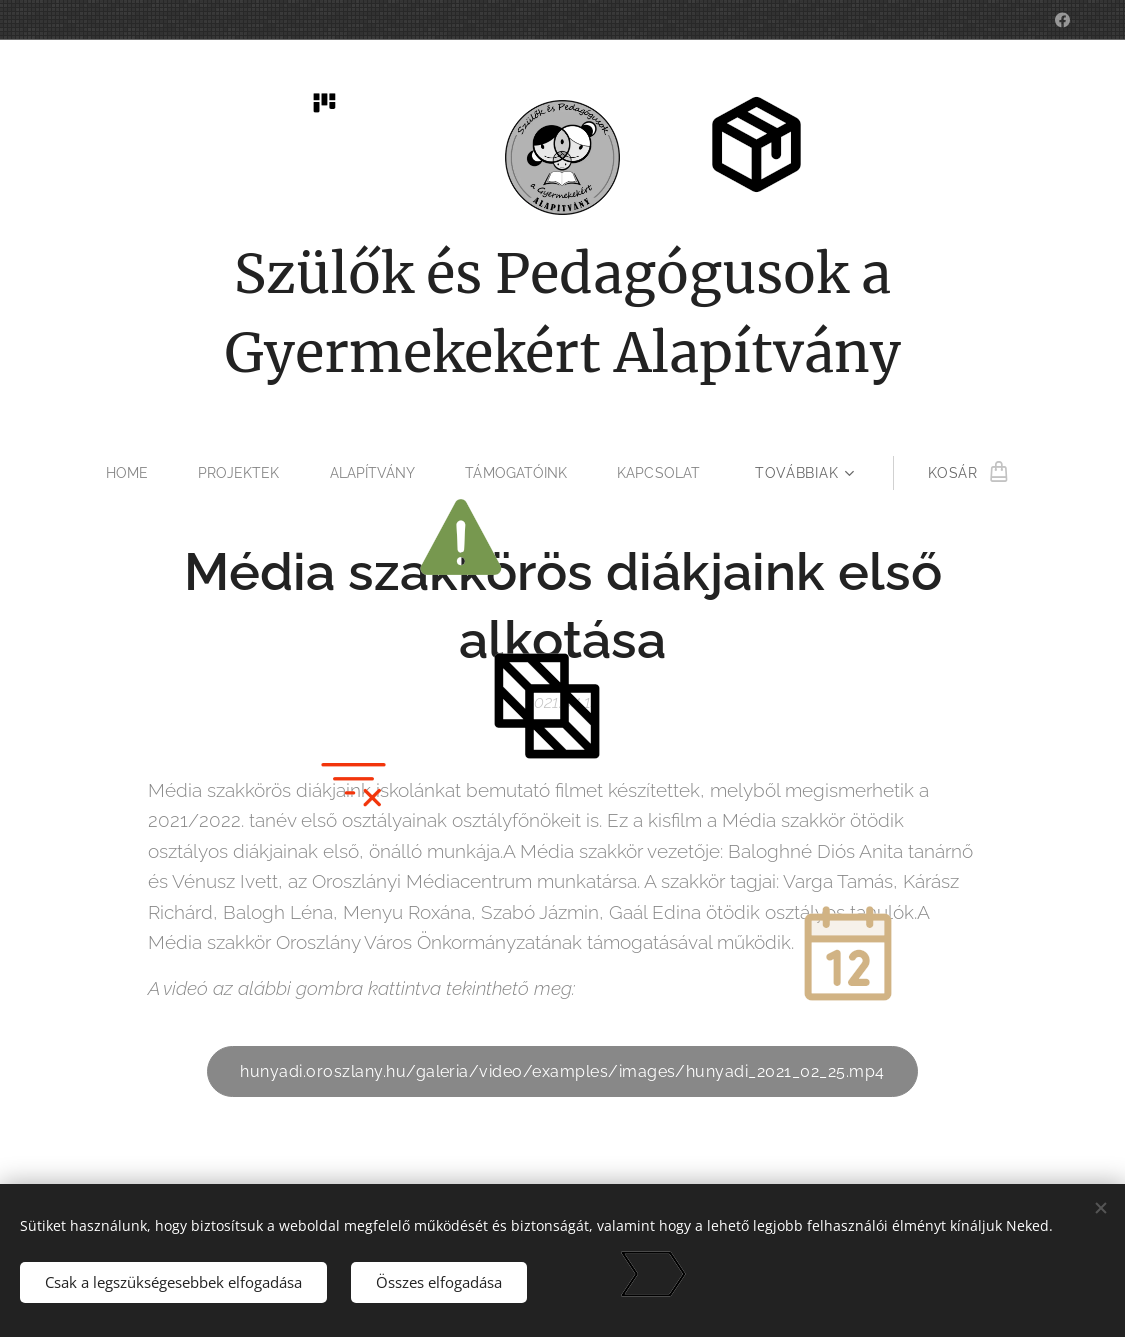 The image size is (1125, 1337). Describe the element at coordinates (462, 537) in the screenshot. I see `indicates a warning or caution state` at that location.